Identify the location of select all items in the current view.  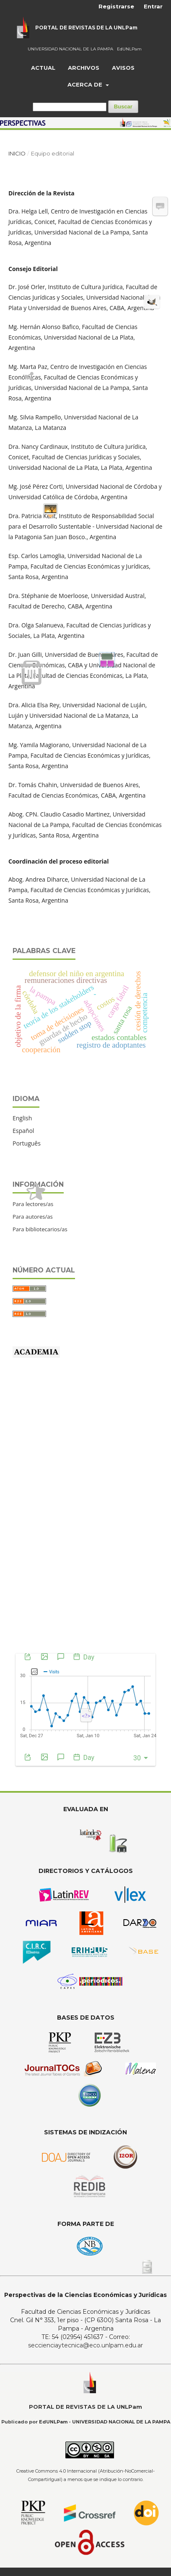
(107, 660).